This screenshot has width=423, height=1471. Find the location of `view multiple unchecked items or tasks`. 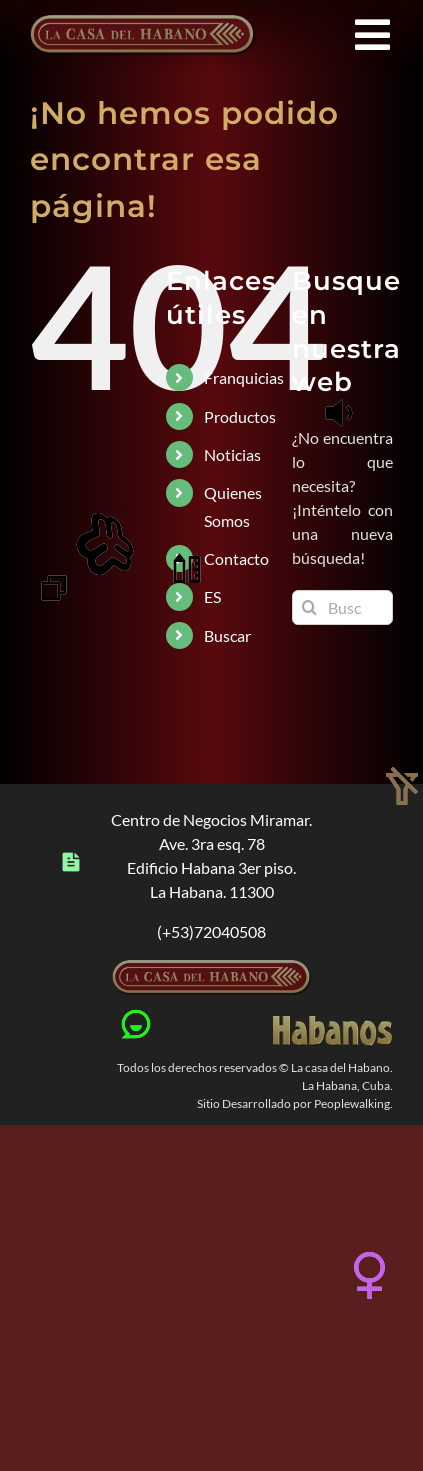

view multiple unchecked items or tasks is located at coordinates (54, 588).